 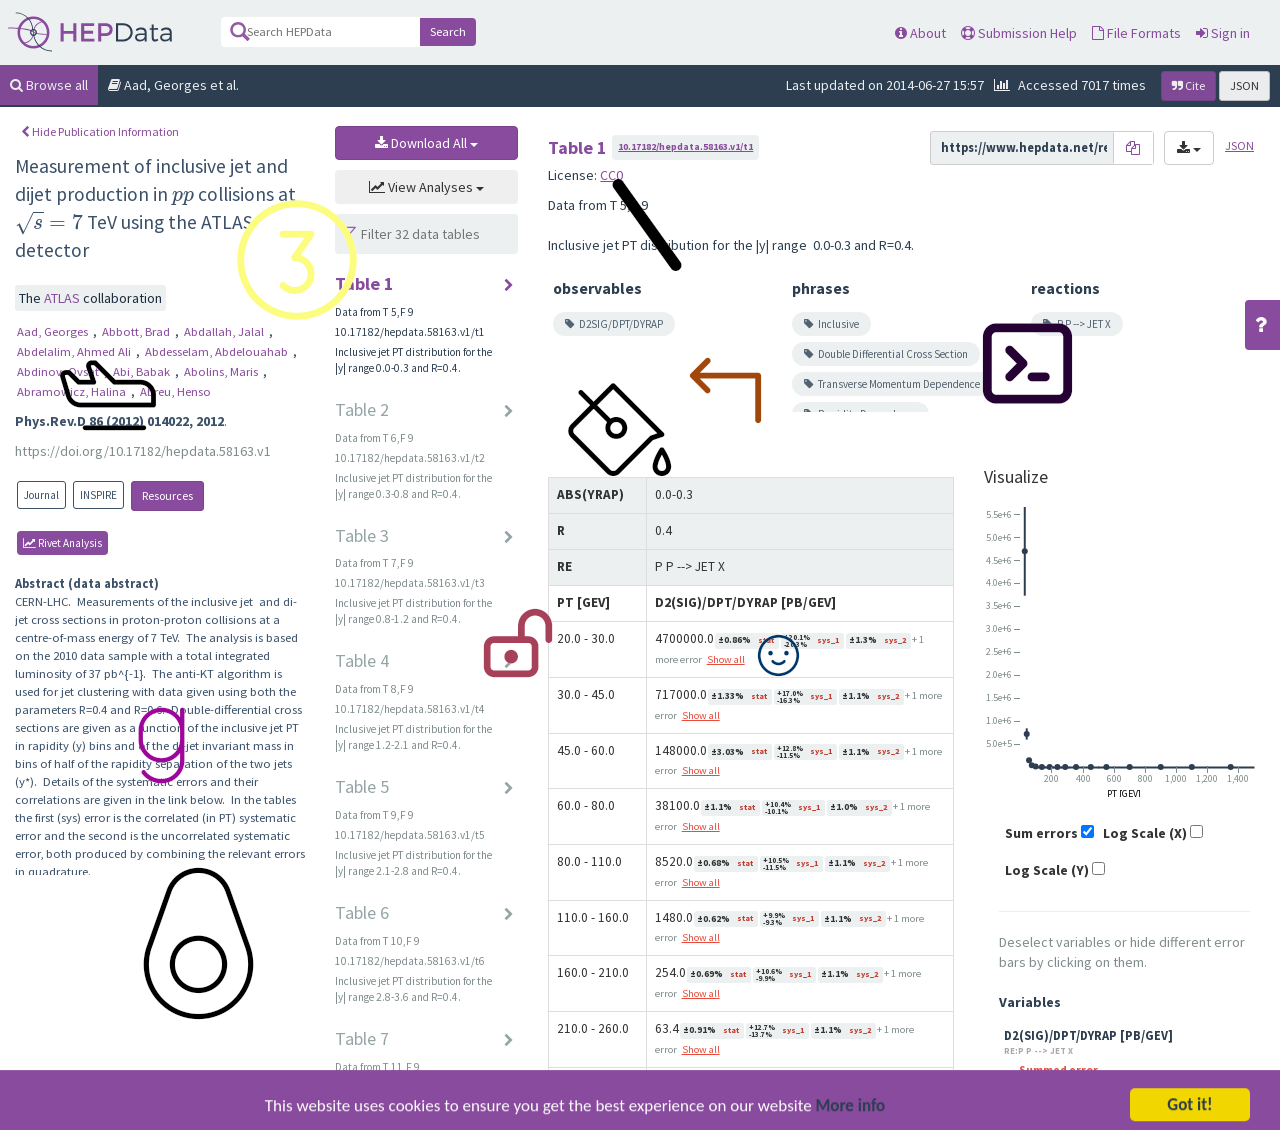 I want to click on add an emoji or reaction, so click(x=778, y=655).